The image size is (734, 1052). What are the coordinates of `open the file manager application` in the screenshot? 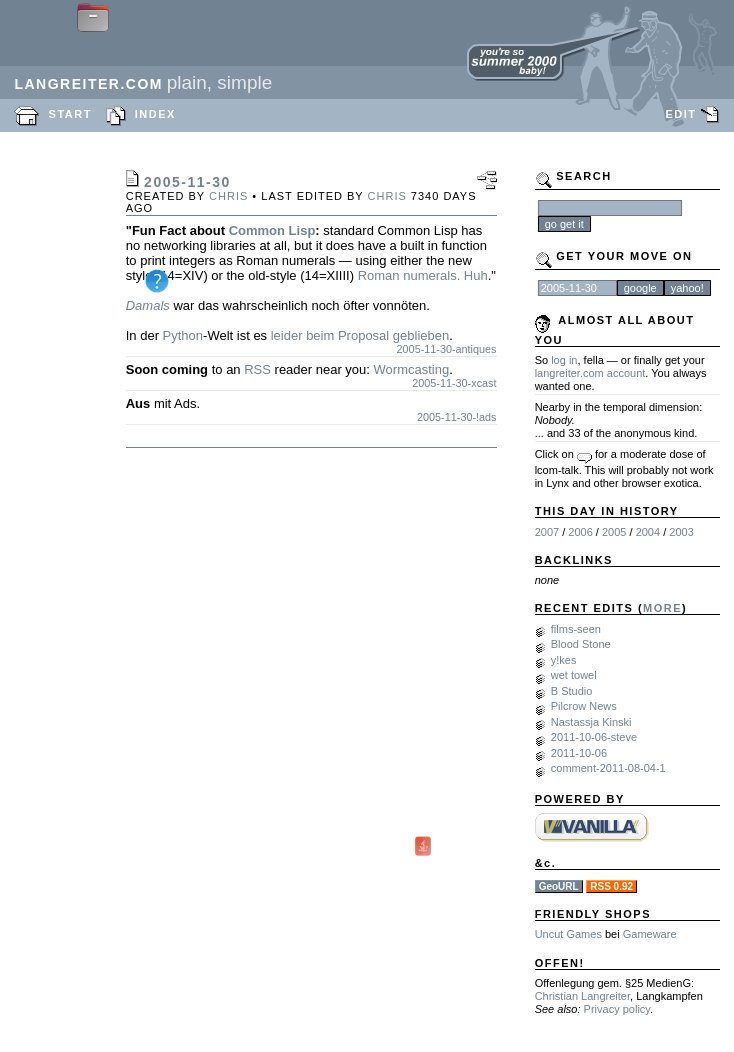 It's located at (93, 17).